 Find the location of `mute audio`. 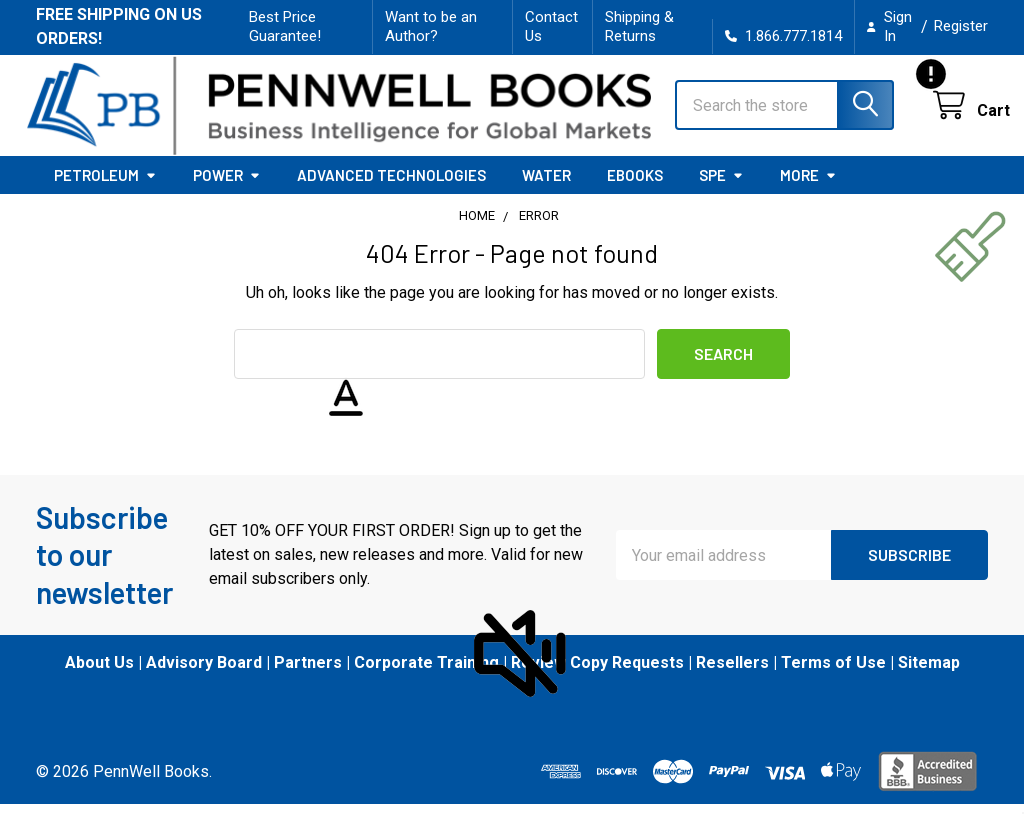

mute audio is located at coordinates (517, 653).